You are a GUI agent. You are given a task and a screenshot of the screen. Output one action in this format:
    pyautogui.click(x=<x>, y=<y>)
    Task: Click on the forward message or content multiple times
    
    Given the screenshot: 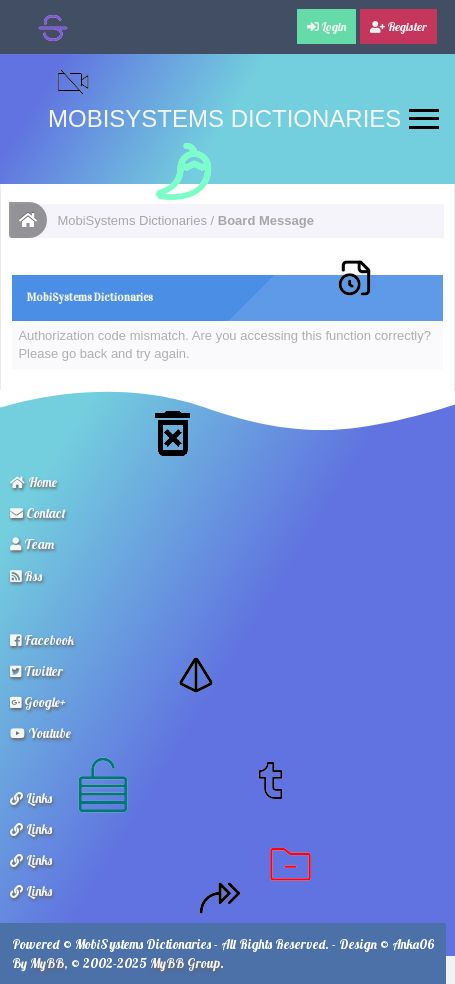 What is the action you would take?
    pyautogui.click(x=220, y=898)
    